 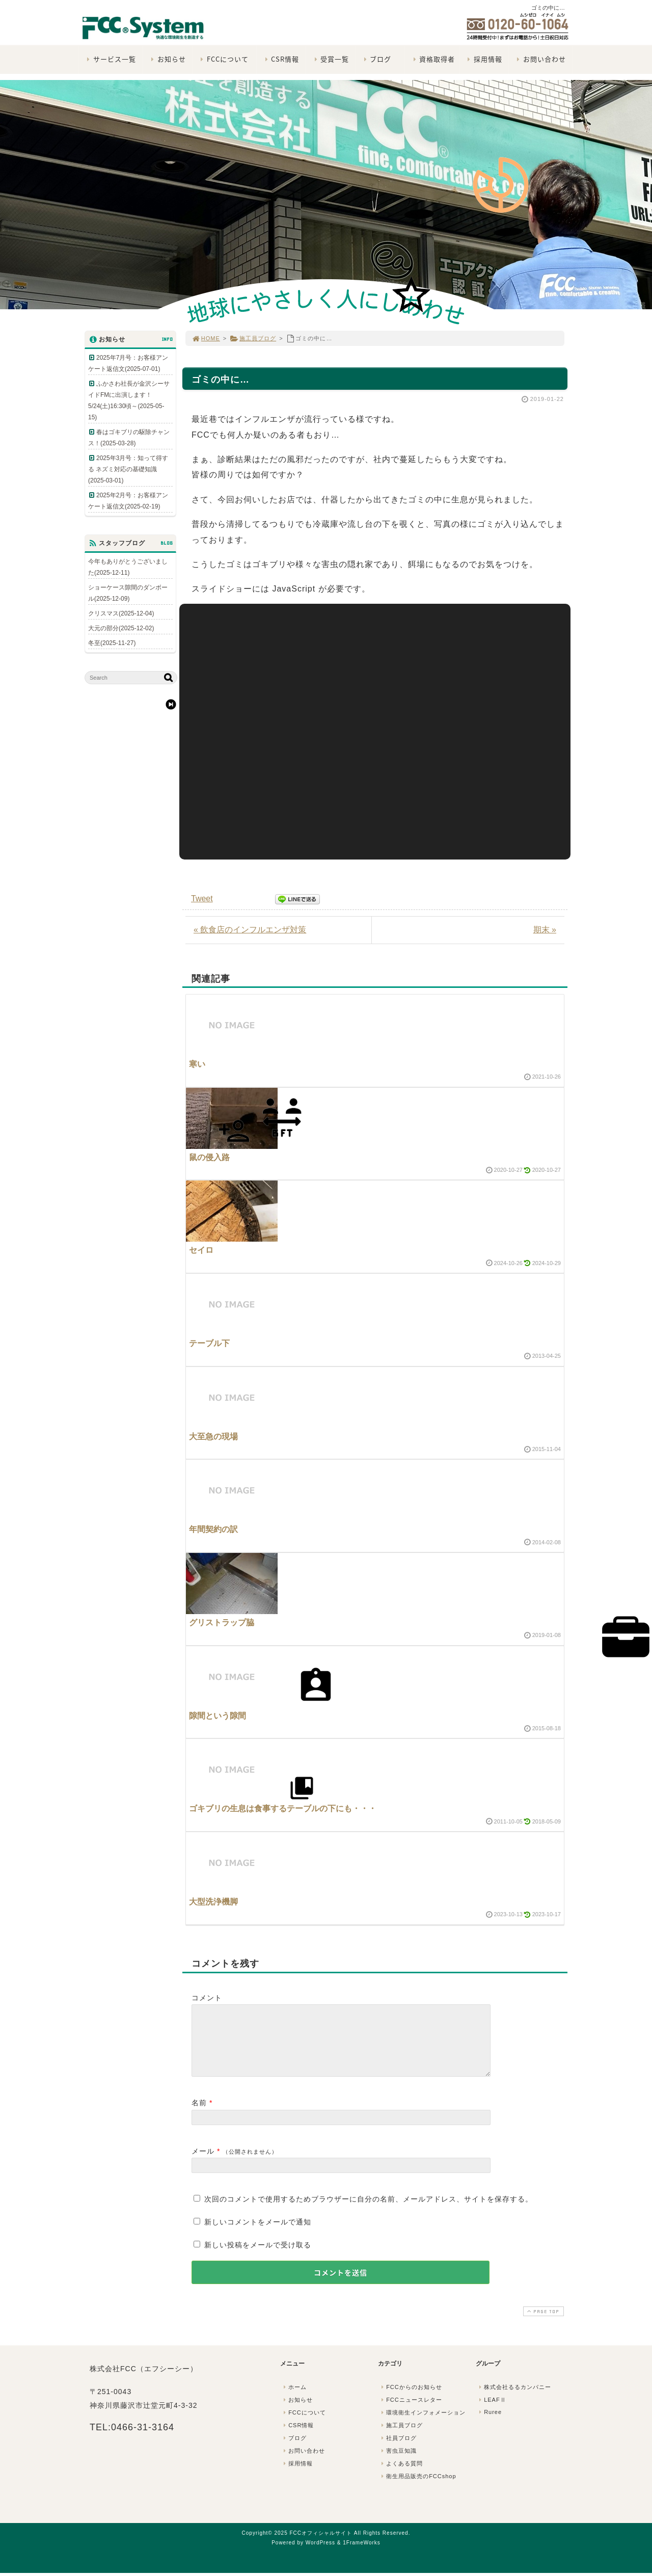 What do you see at coordinates (411, 294) in the screenshot?
I see `add item to favorites` at bounding box center [411, 294].